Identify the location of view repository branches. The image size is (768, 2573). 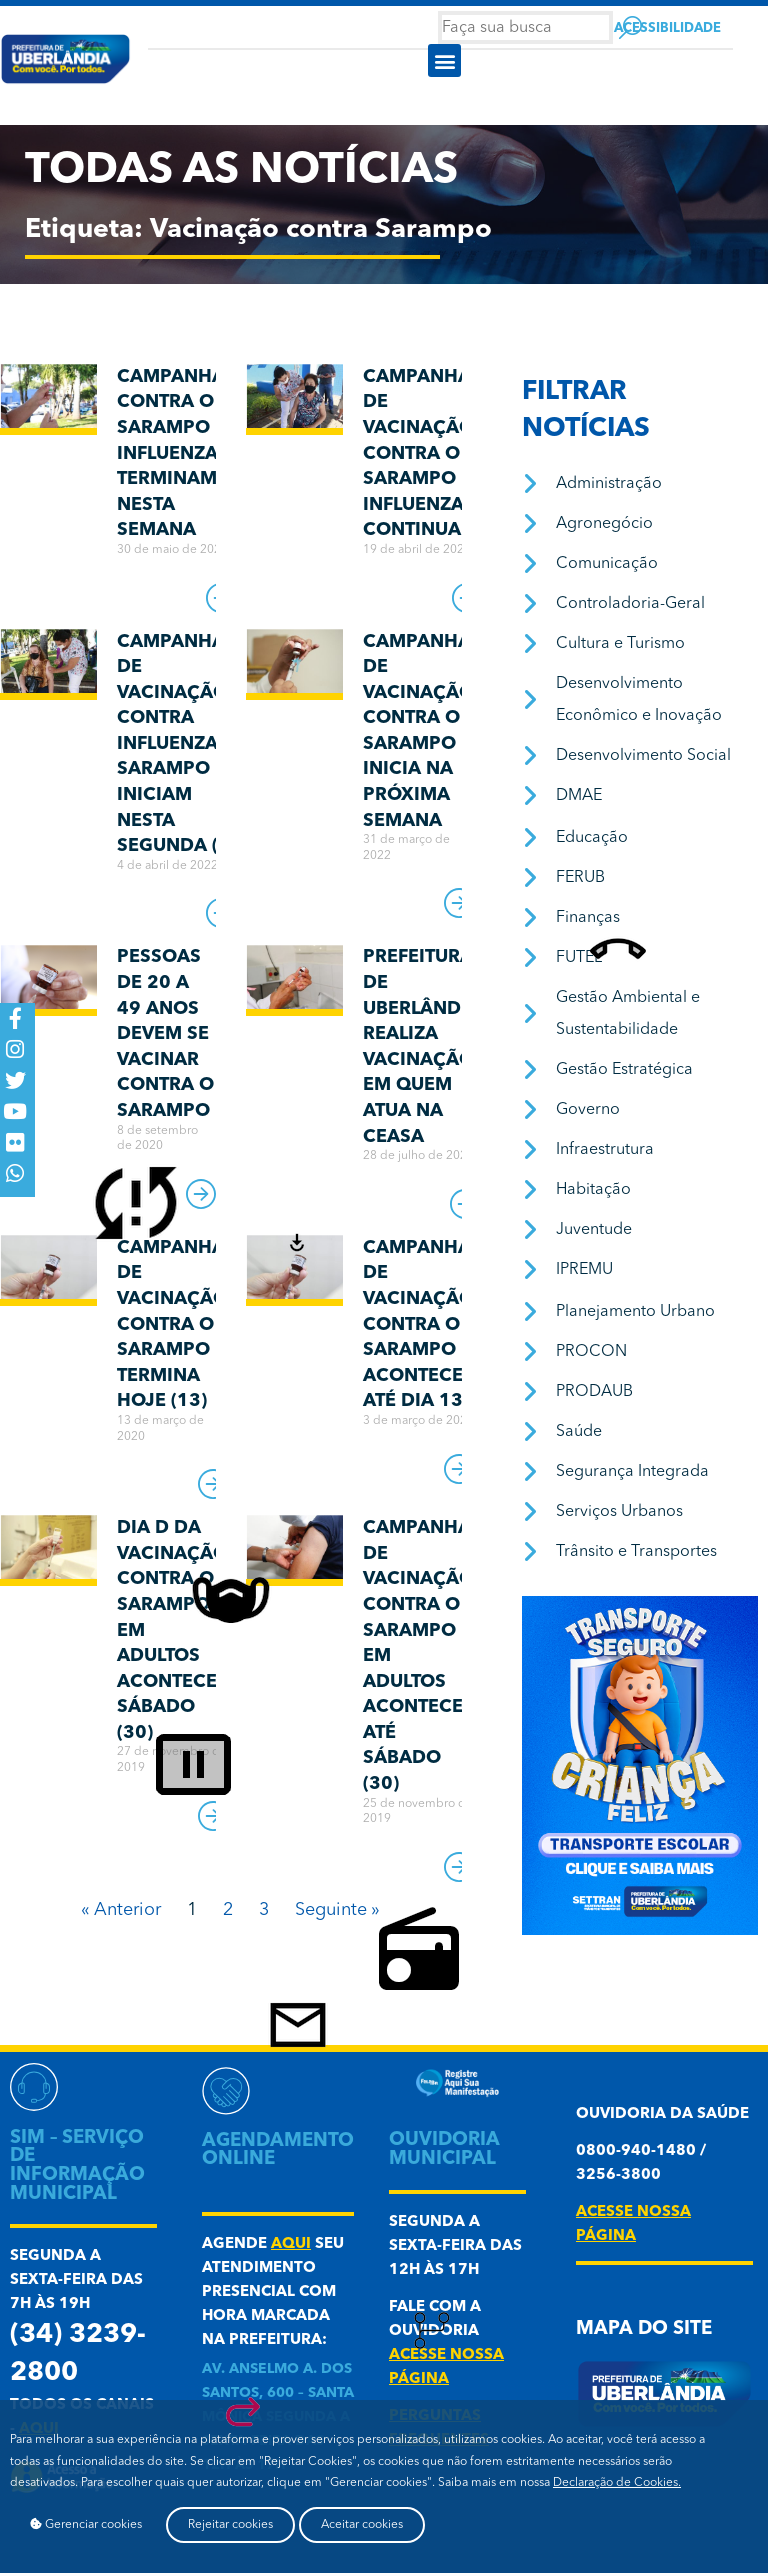
(429, 2330).